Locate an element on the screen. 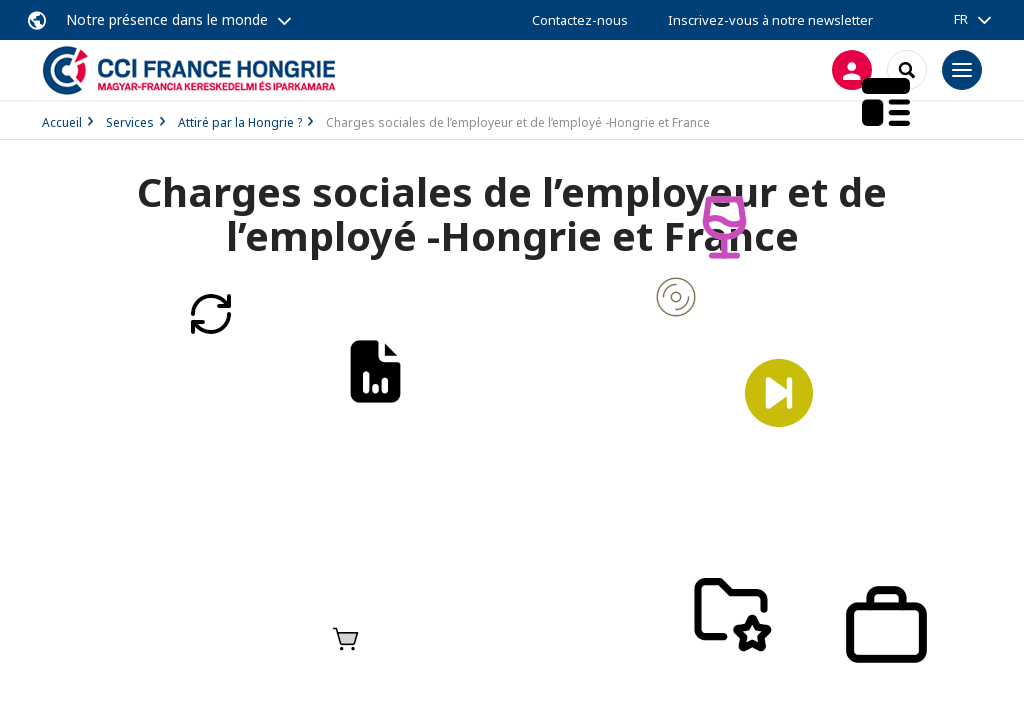 Image resolution: width=1024 pixels, height=720 pixels. skip to the next track is located at coordinates (779, 393).